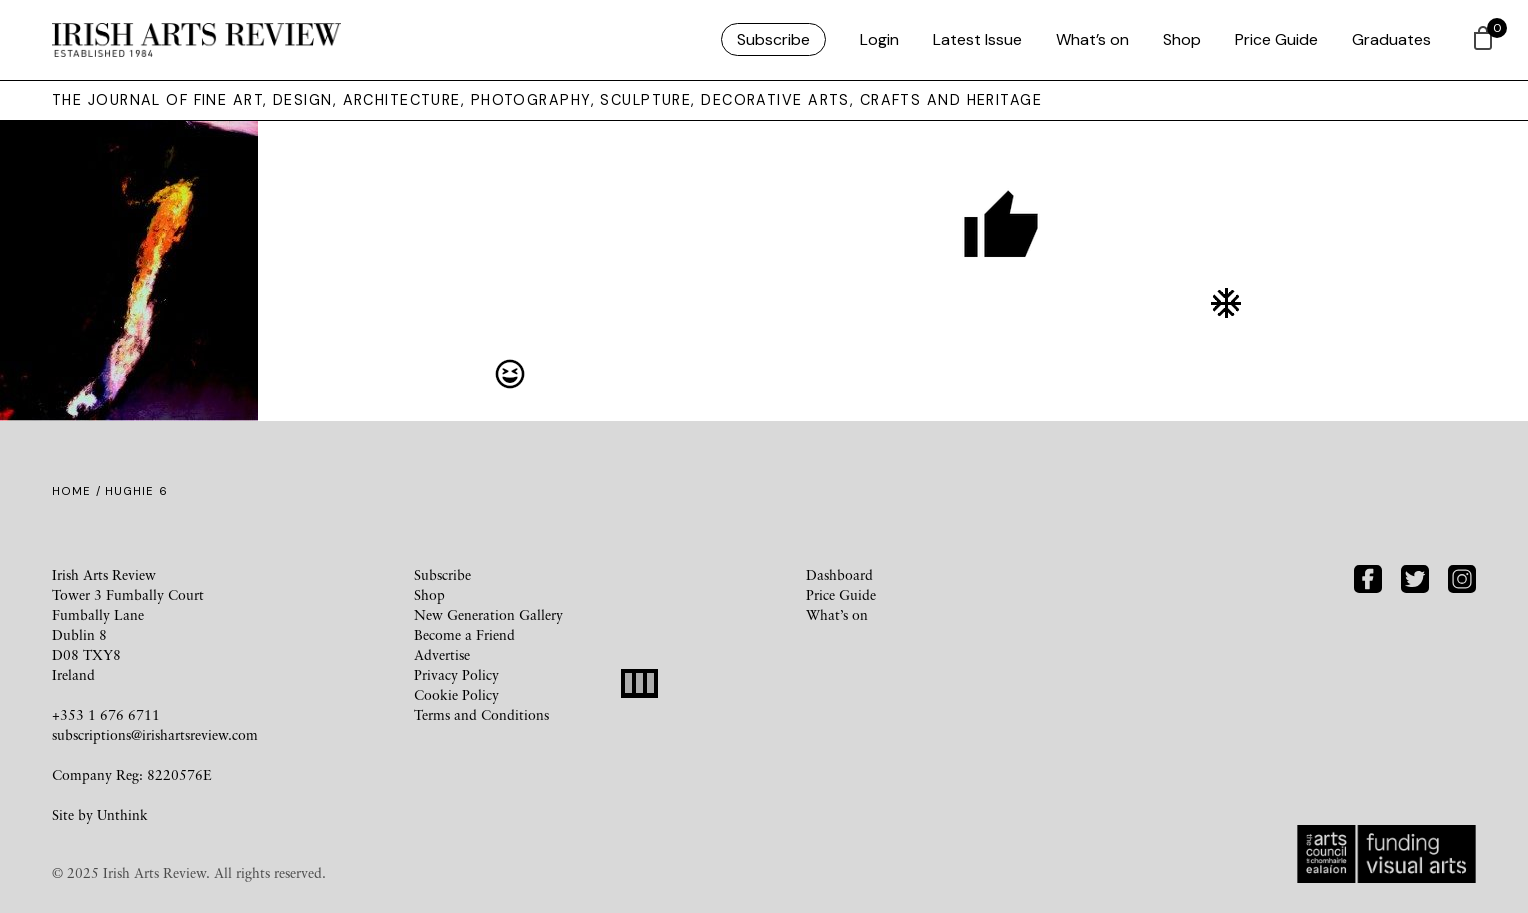 The width and height of the screenshot is (1528, 913). I want to click on switch to column view layout, so click(638, 684).